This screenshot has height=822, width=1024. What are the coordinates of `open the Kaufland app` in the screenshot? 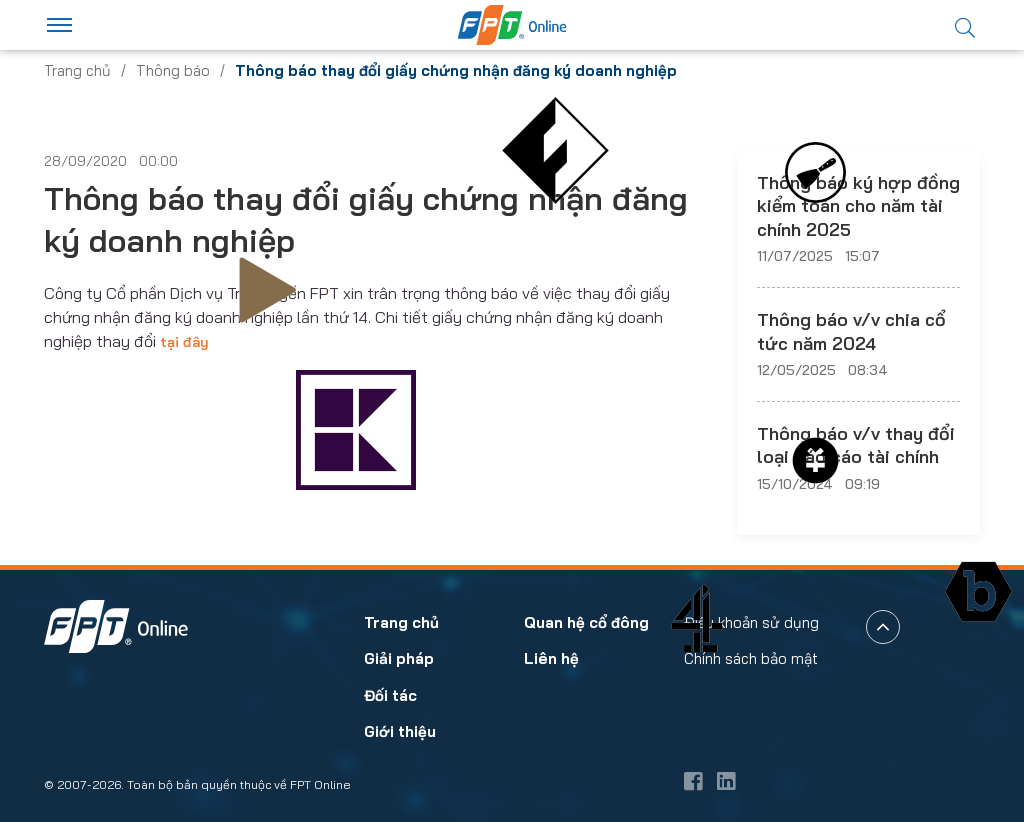 It's located at (356, 430).